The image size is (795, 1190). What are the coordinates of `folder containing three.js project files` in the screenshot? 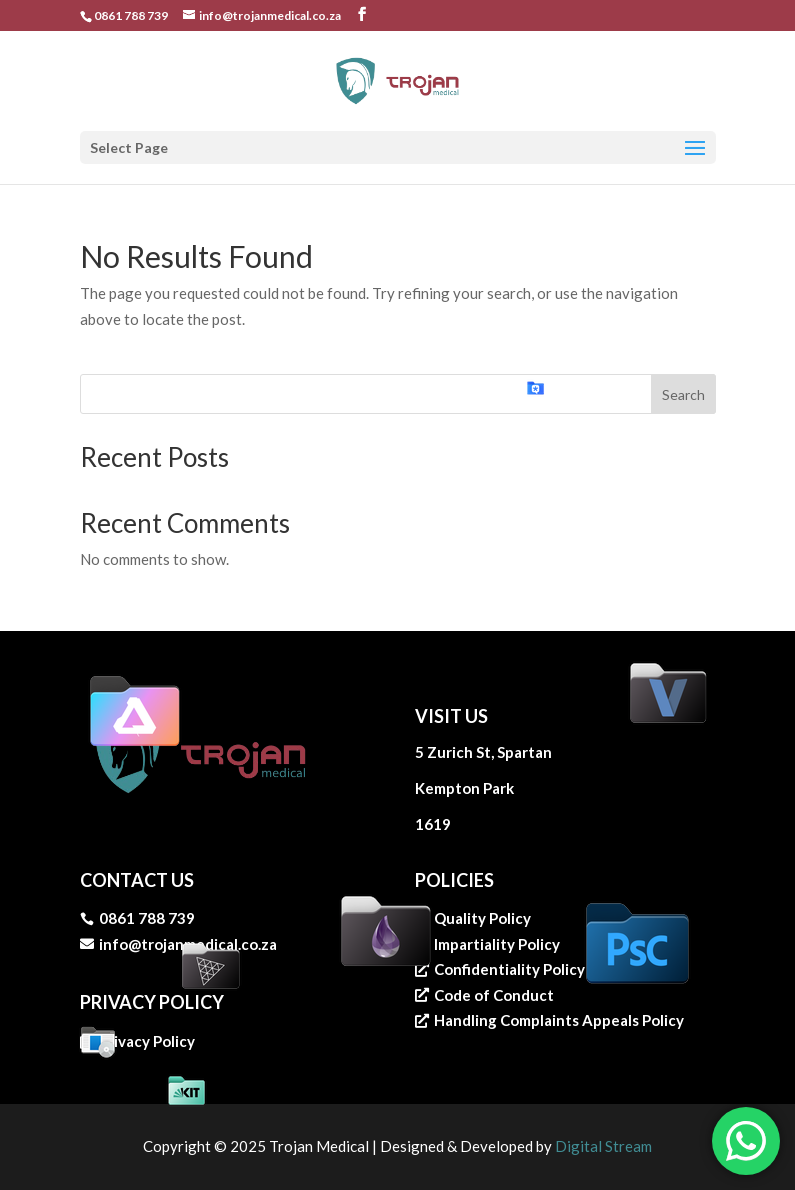 It's located at (210, 967).